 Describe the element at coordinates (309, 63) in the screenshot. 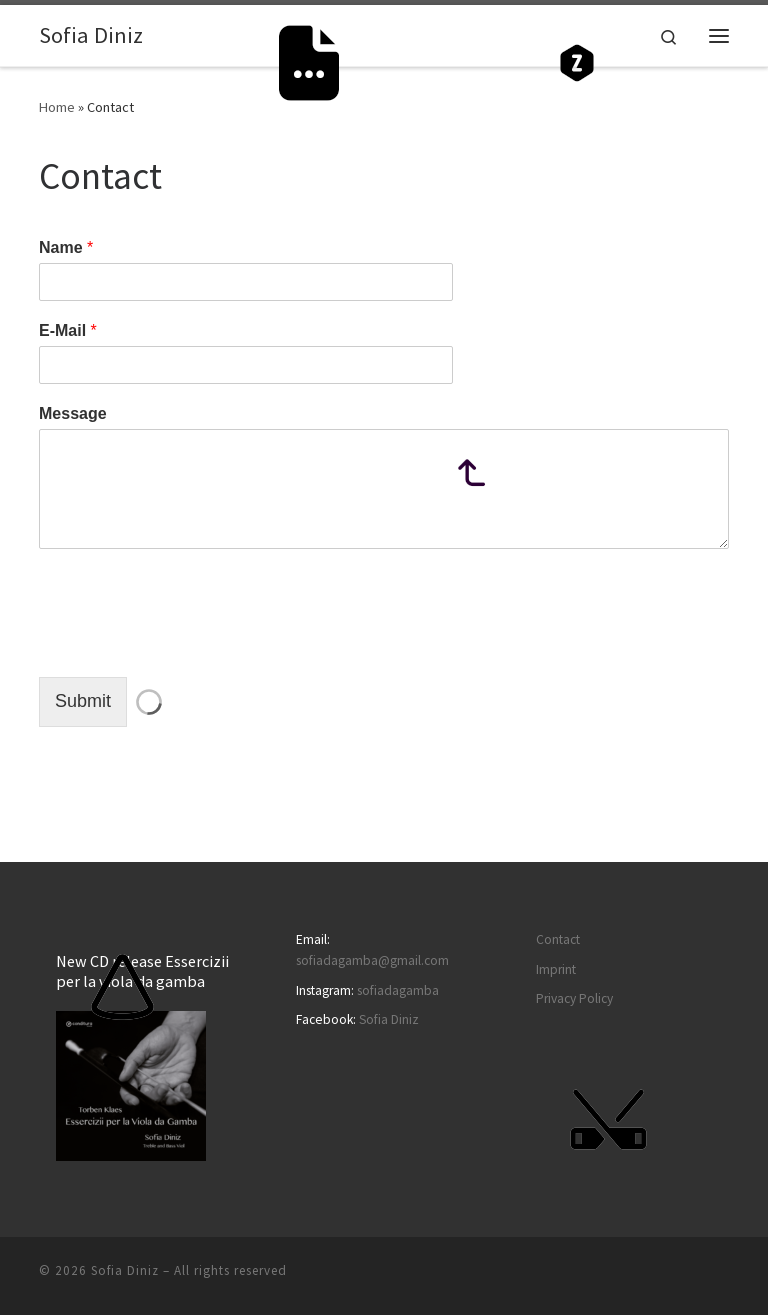

I see `view file details or additional options` at that location.